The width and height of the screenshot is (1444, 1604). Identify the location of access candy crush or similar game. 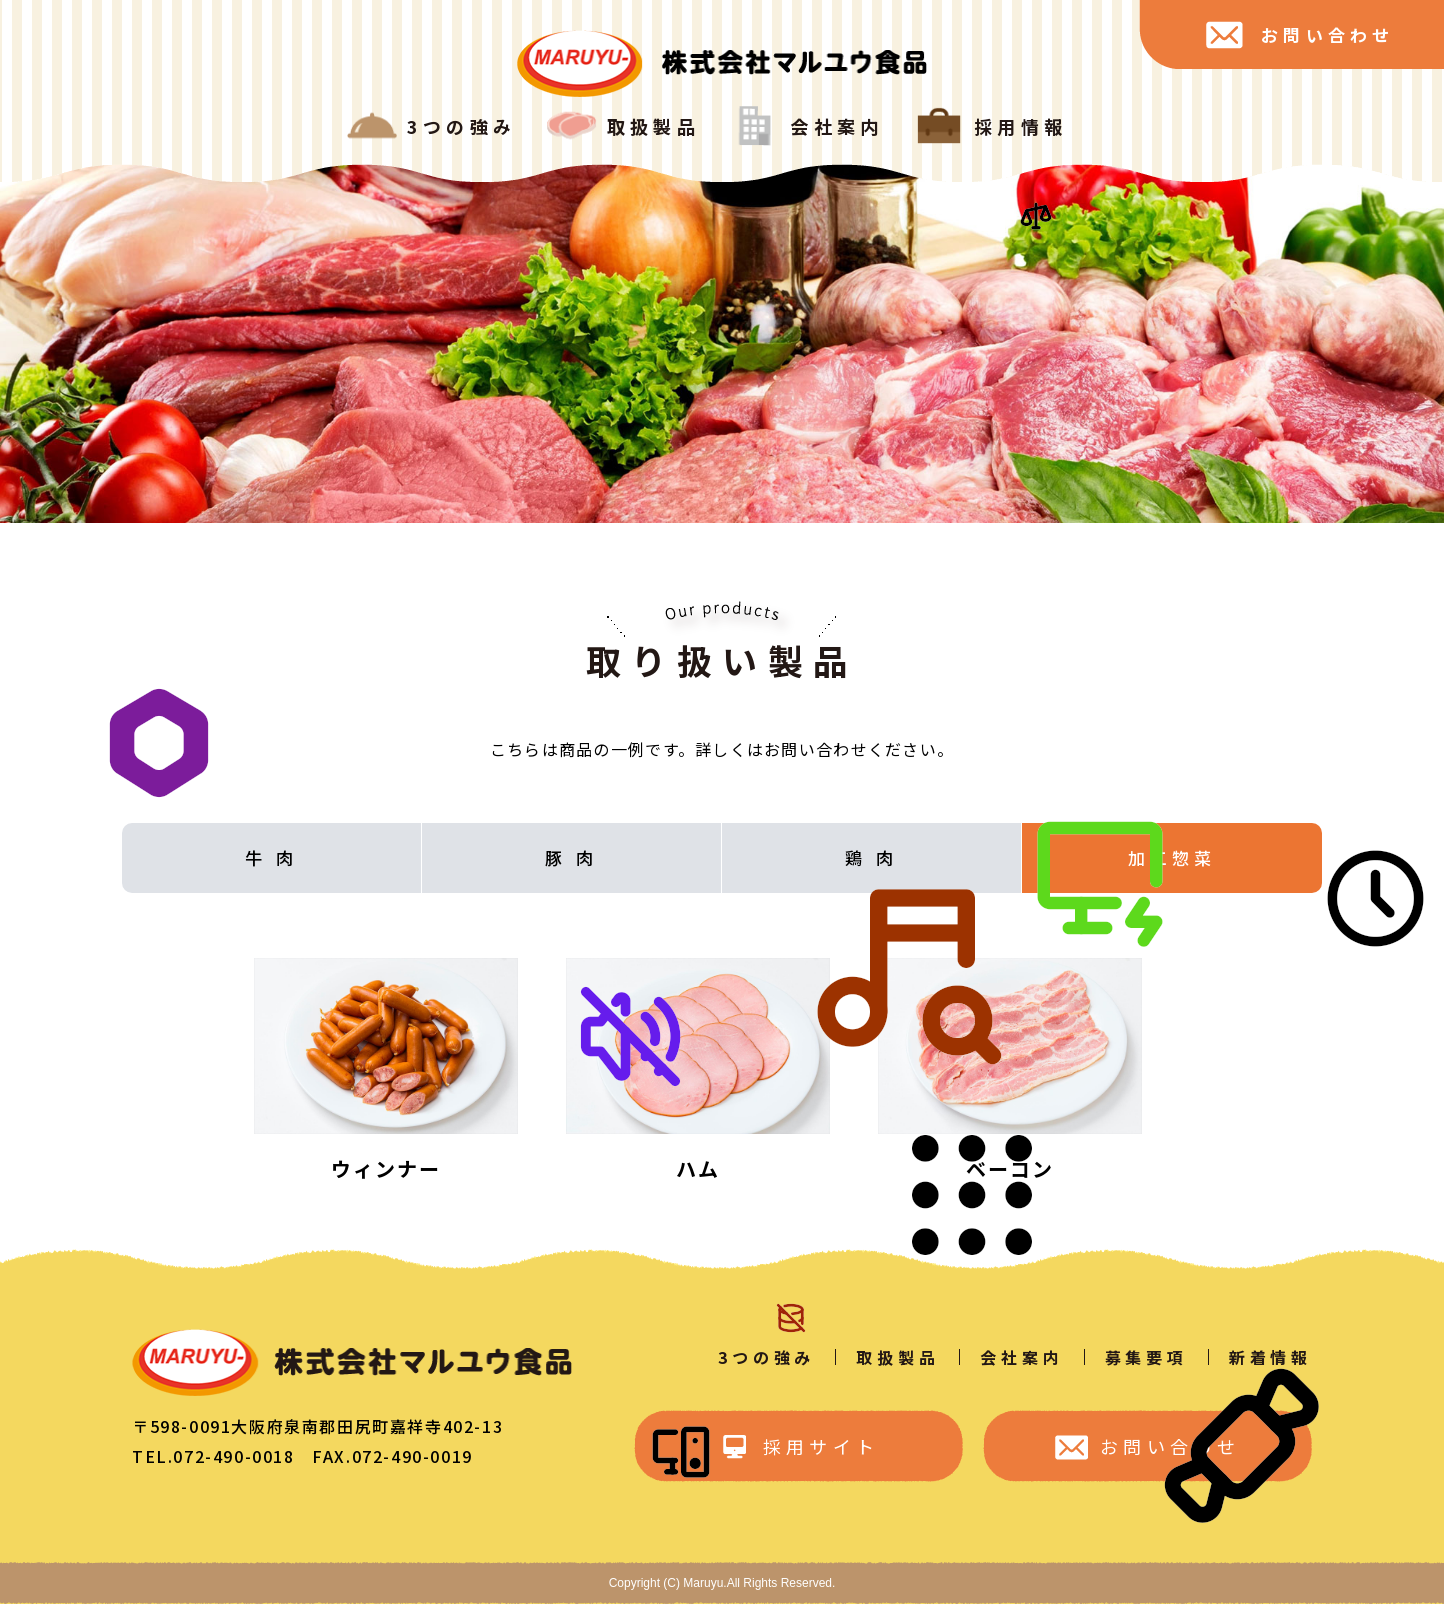
(1243, 1447).